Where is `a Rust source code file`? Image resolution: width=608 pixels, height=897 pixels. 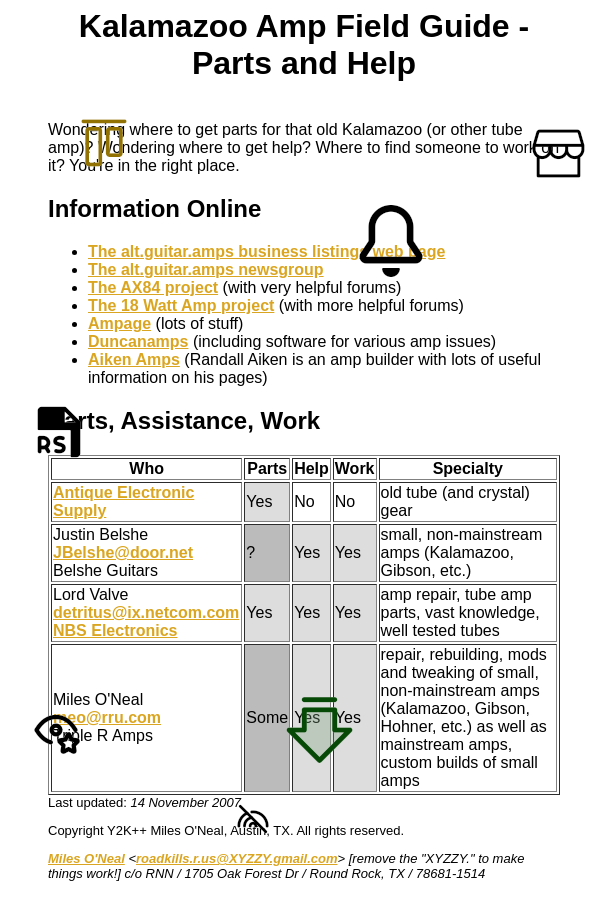 a Rust source code file is located at coordinates (59, 432).